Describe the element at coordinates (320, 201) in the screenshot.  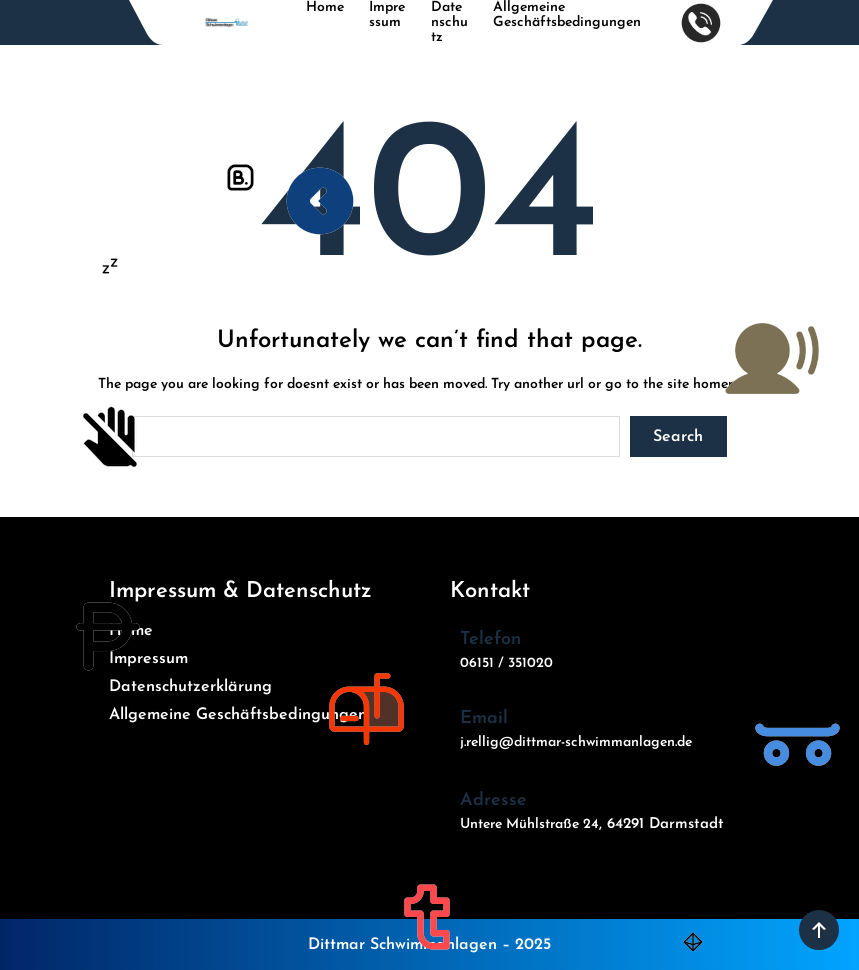
I see `go back to the previous screen` at that location.